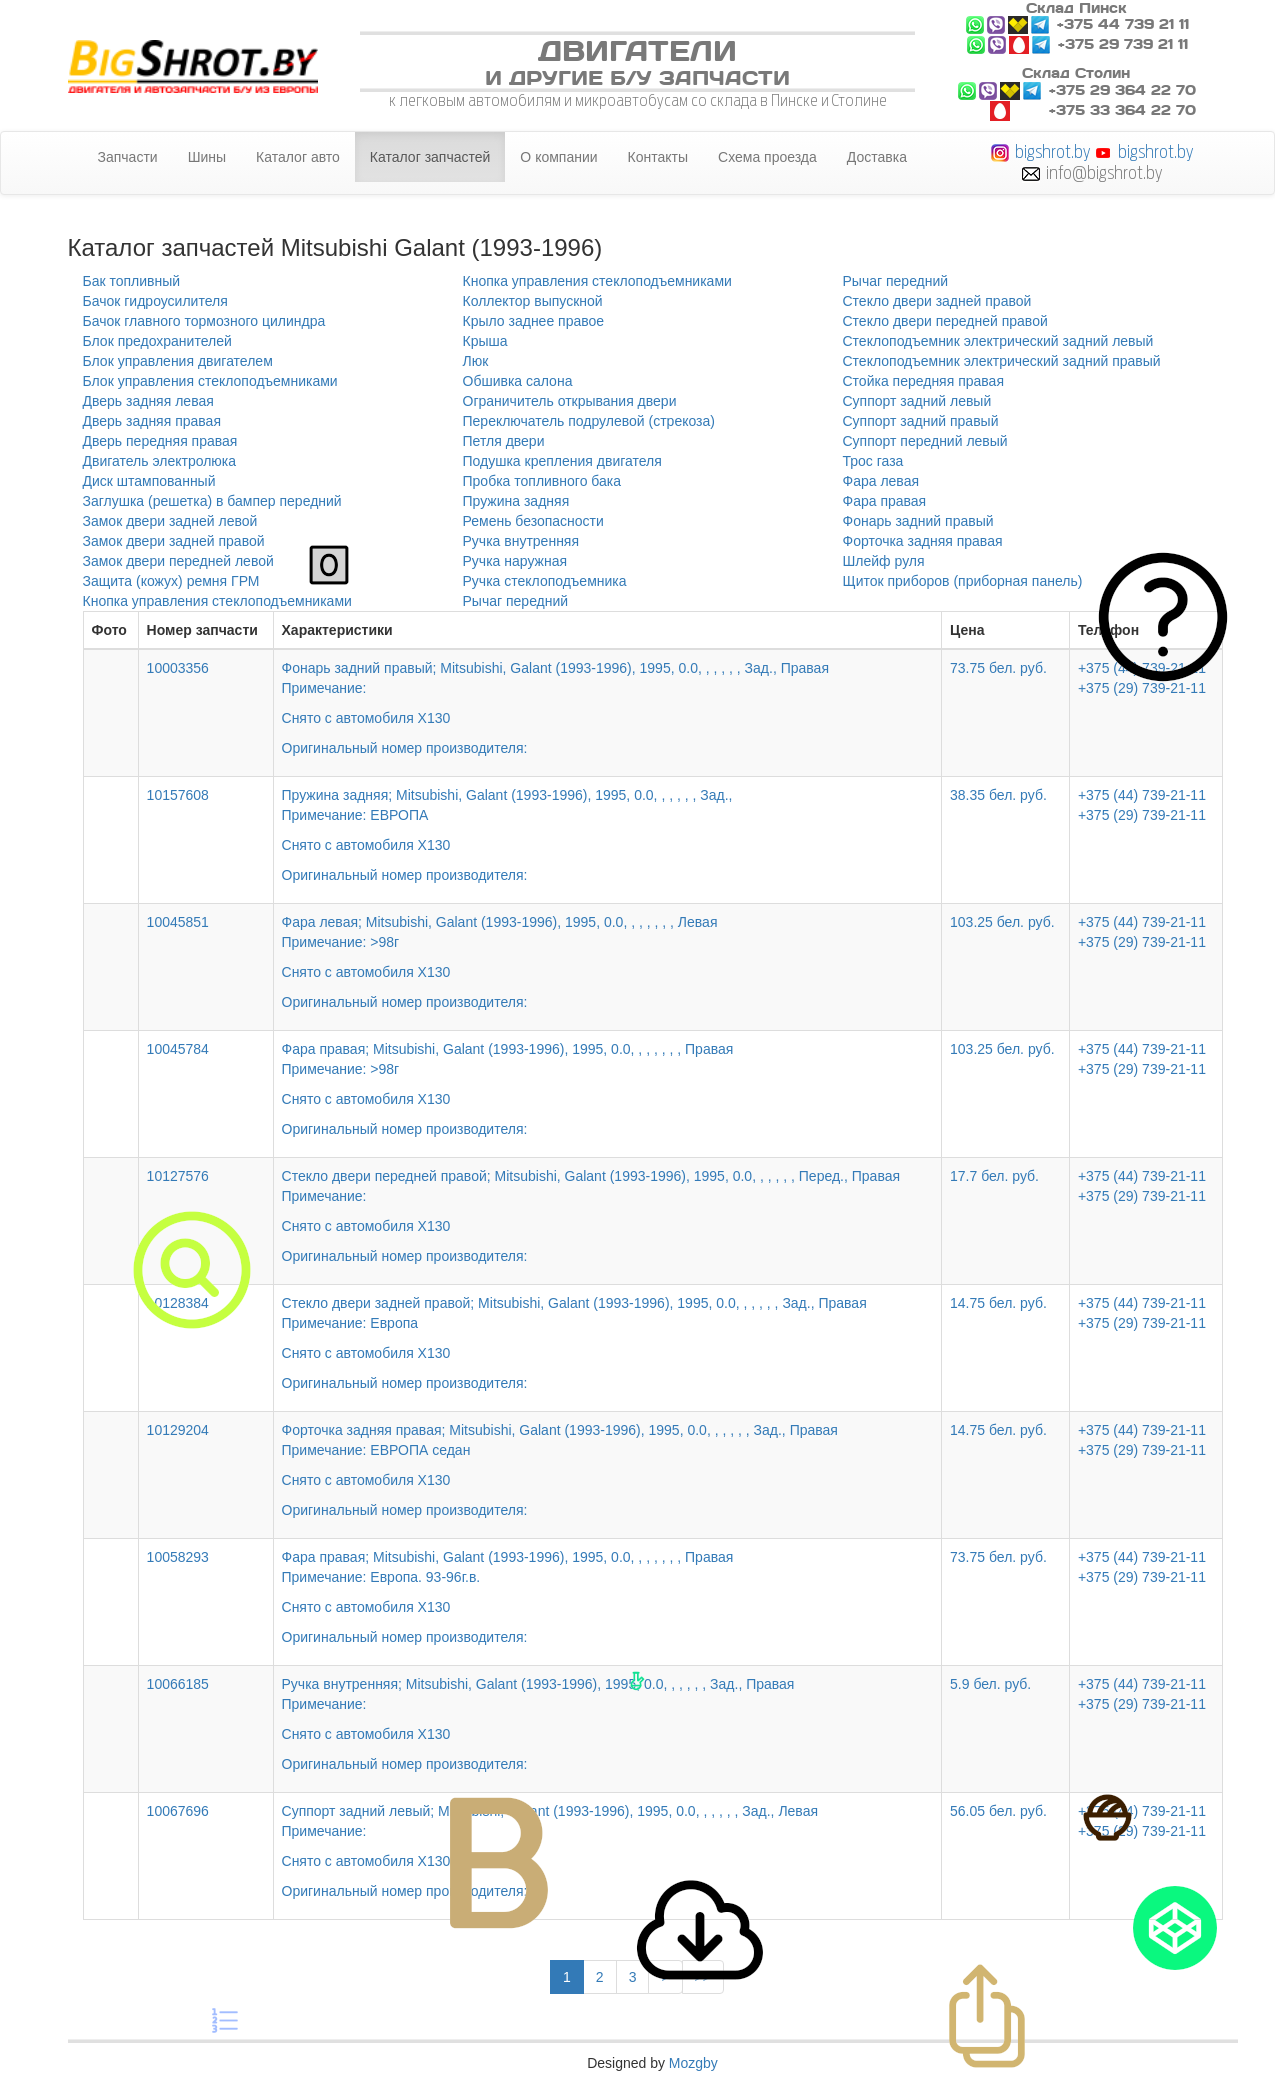 The width and height of the screenshot is (1275, 2083). I want to click on apply bold formatting to selected text, so click(499, 1863).